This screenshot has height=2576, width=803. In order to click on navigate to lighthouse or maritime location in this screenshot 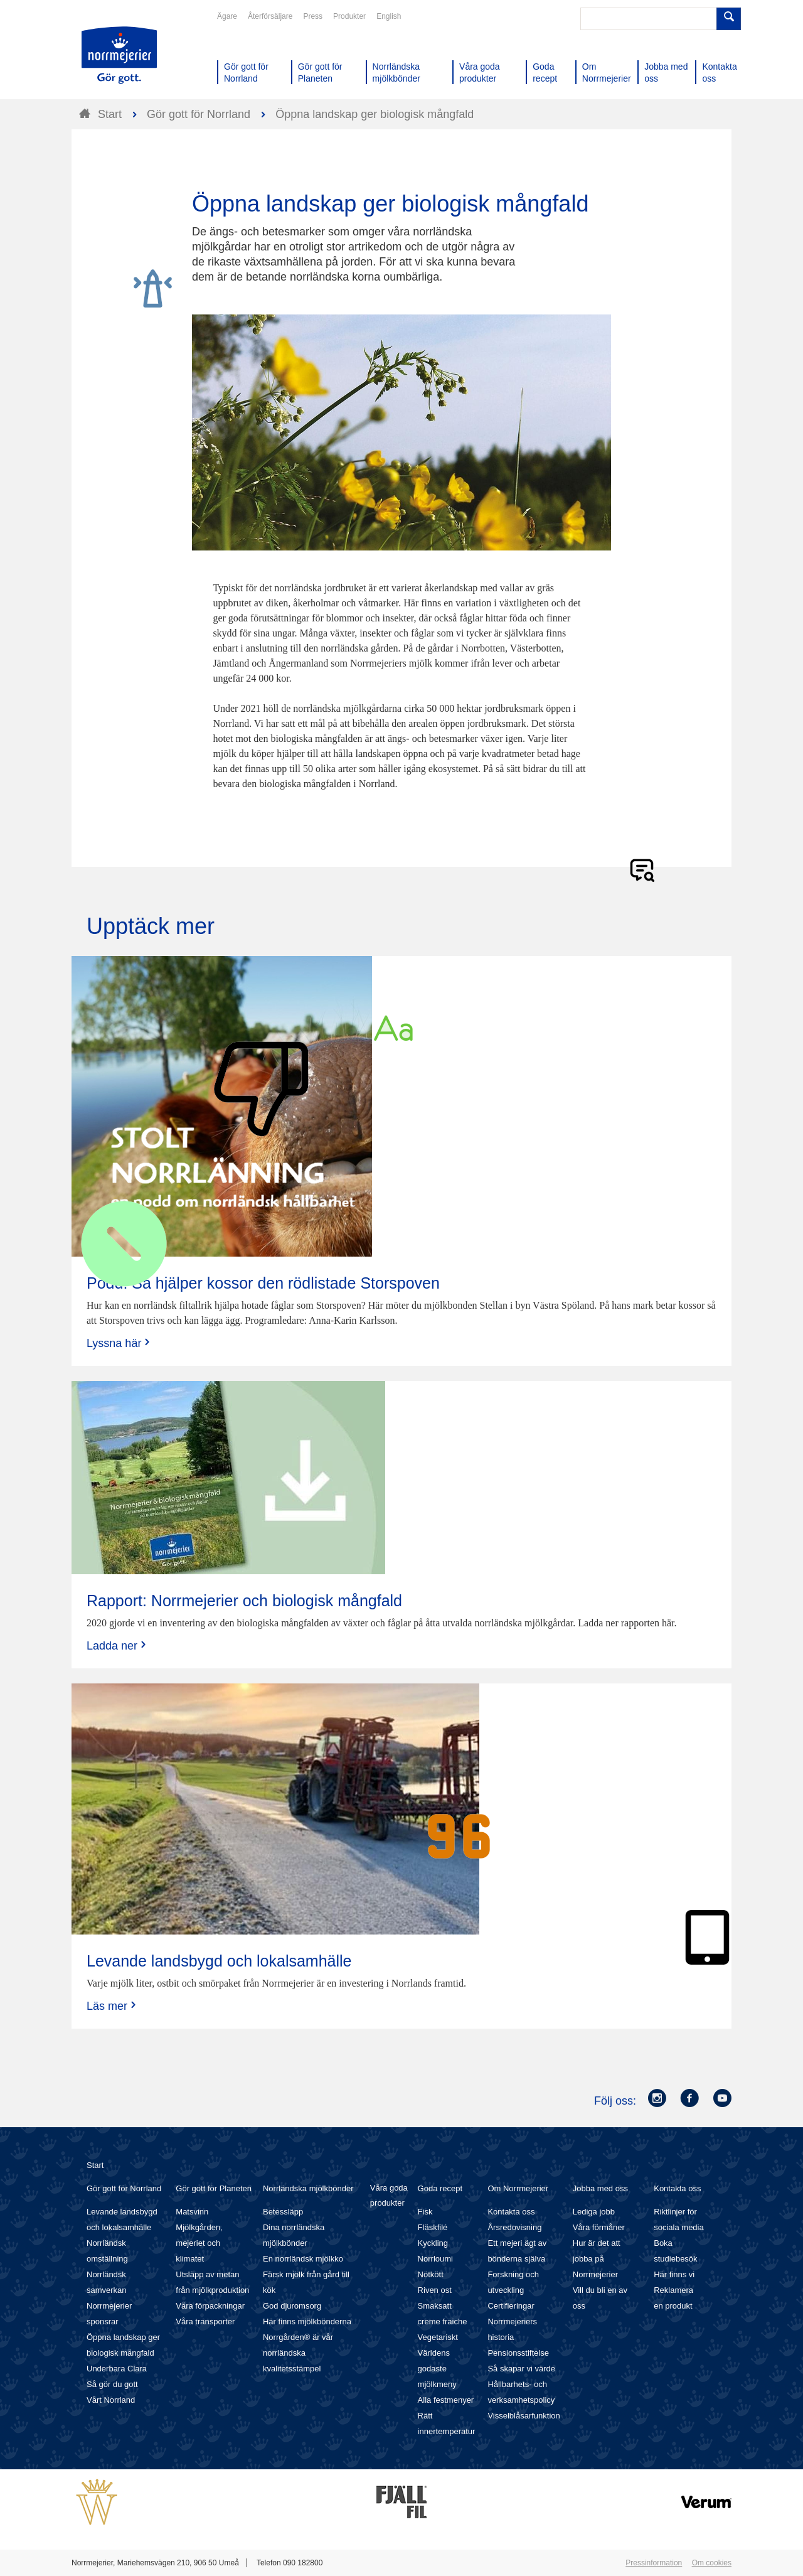, I will do `click(152, 288)`.